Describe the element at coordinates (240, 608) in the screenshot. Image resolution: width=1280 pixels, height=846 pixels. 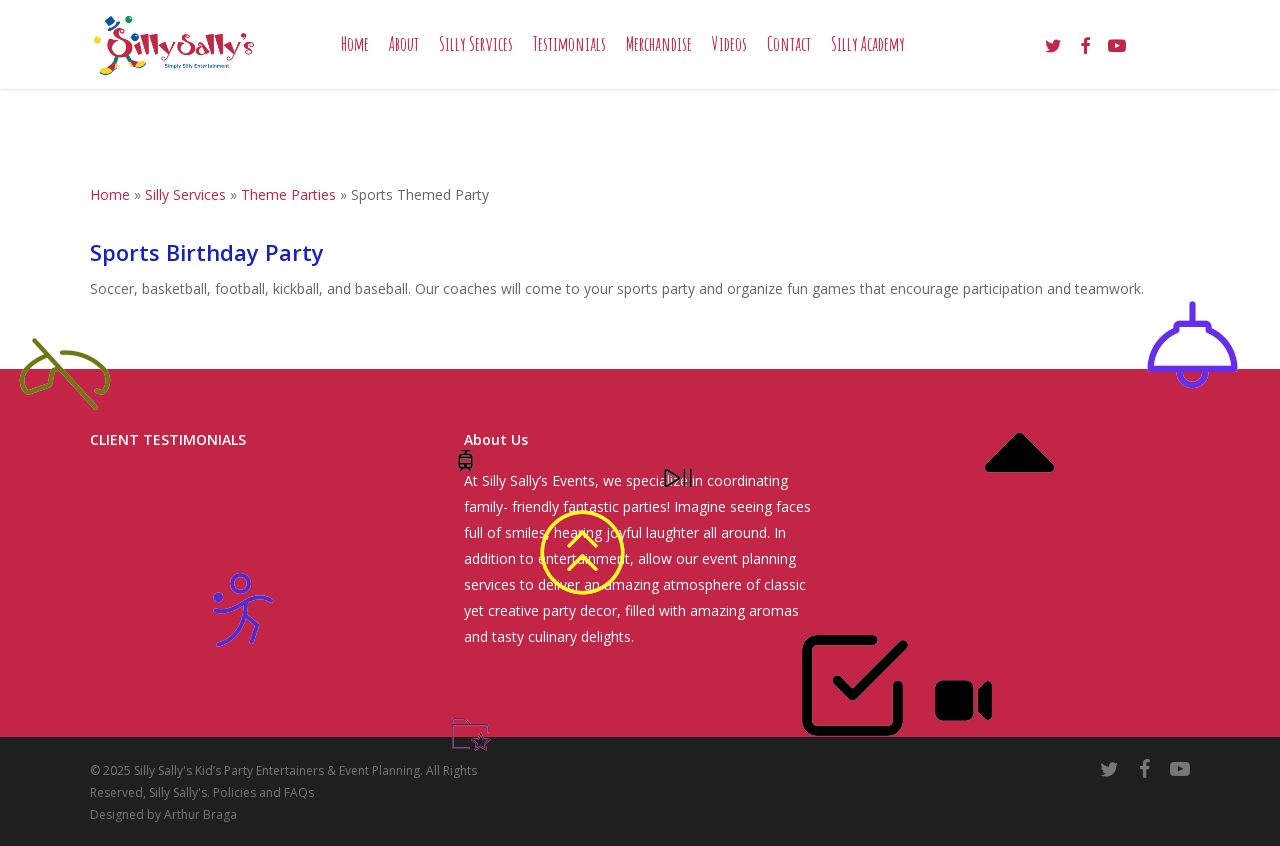
I see `throw or discard an item` at that location.